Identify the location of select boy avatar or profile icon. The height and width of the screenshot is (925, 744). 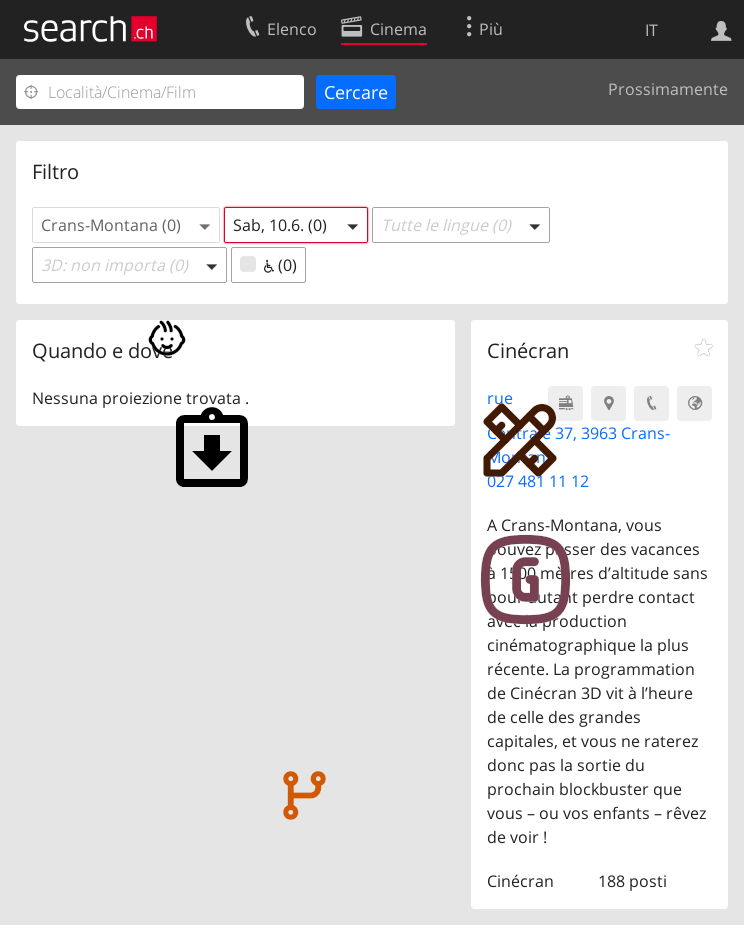
(167, 339).